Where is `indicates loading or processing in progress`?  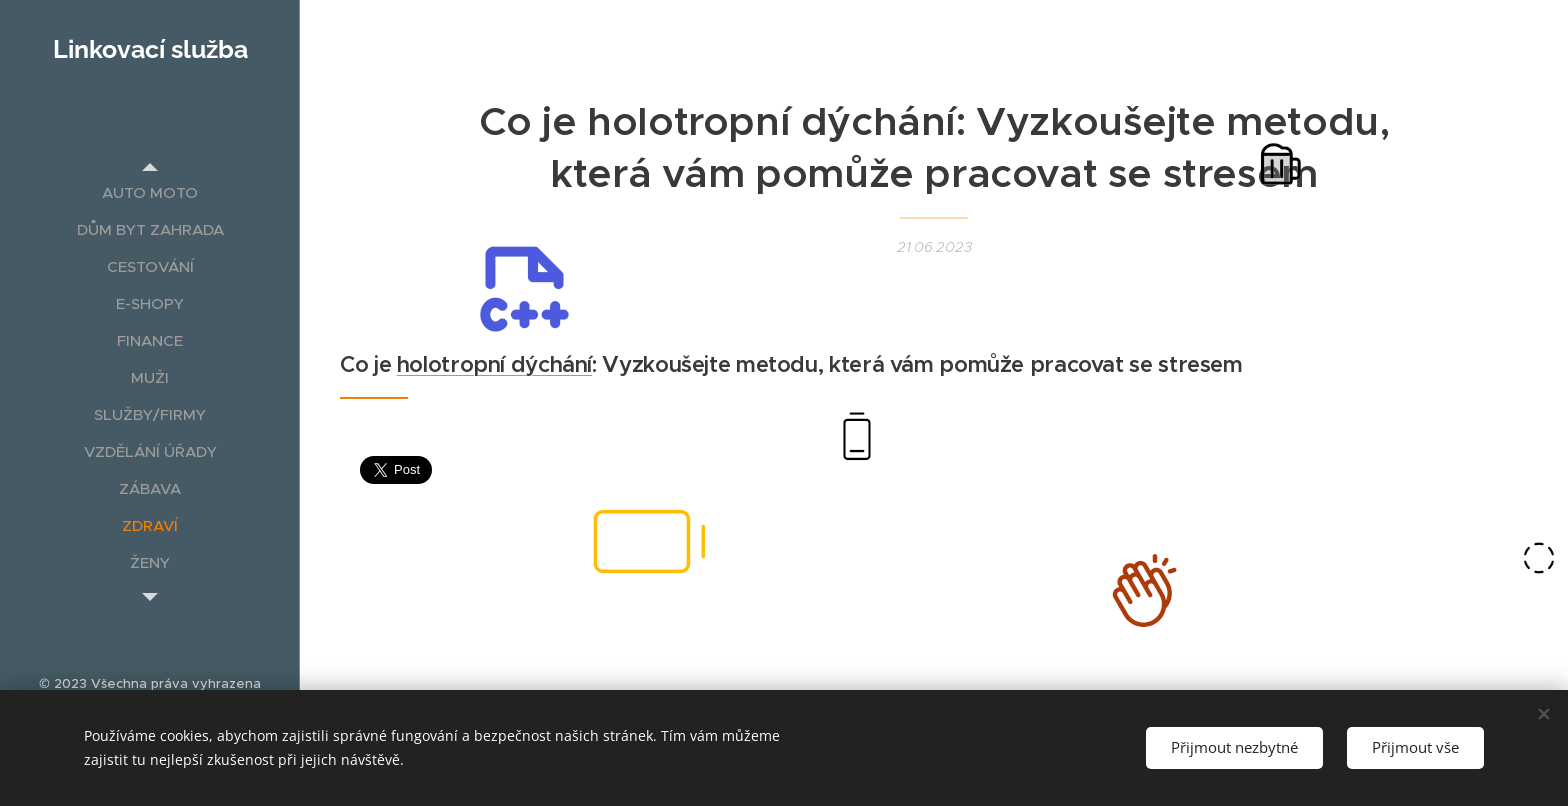 indicates loading or processing in progress is located at coordinates (1539, 558).